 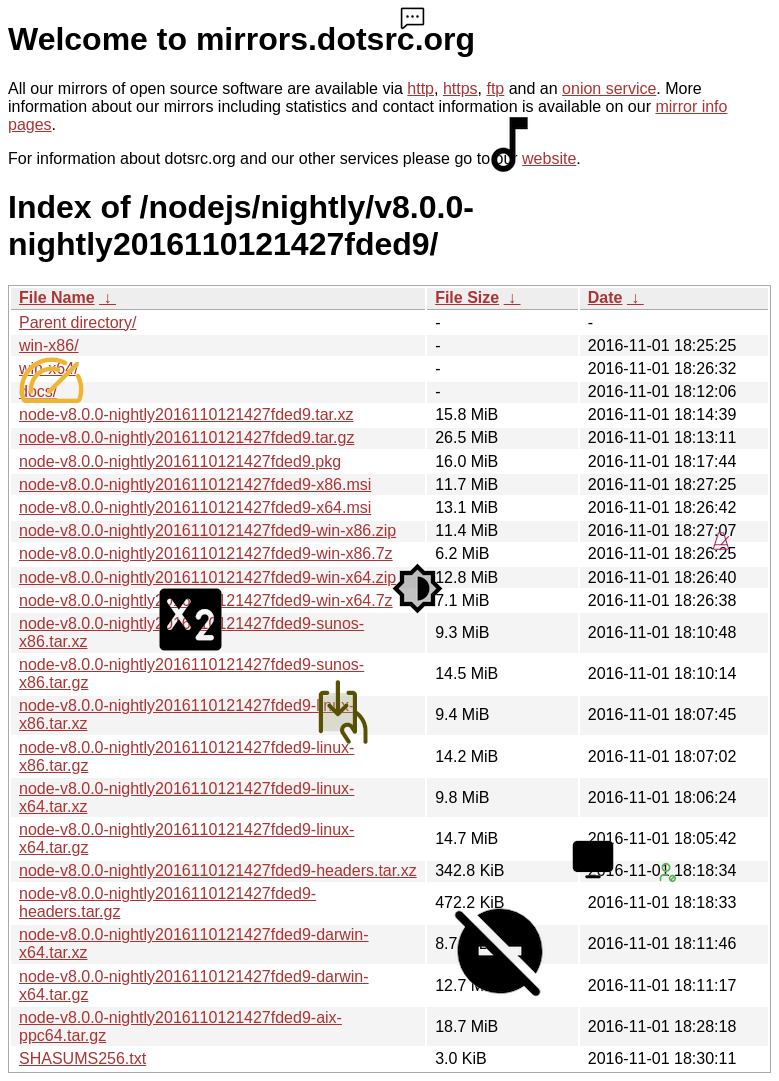 What do you see at coordinates (340, 712) in the screenshot?
I see `withdraw cash or funds` at bounding box center [340, 712].